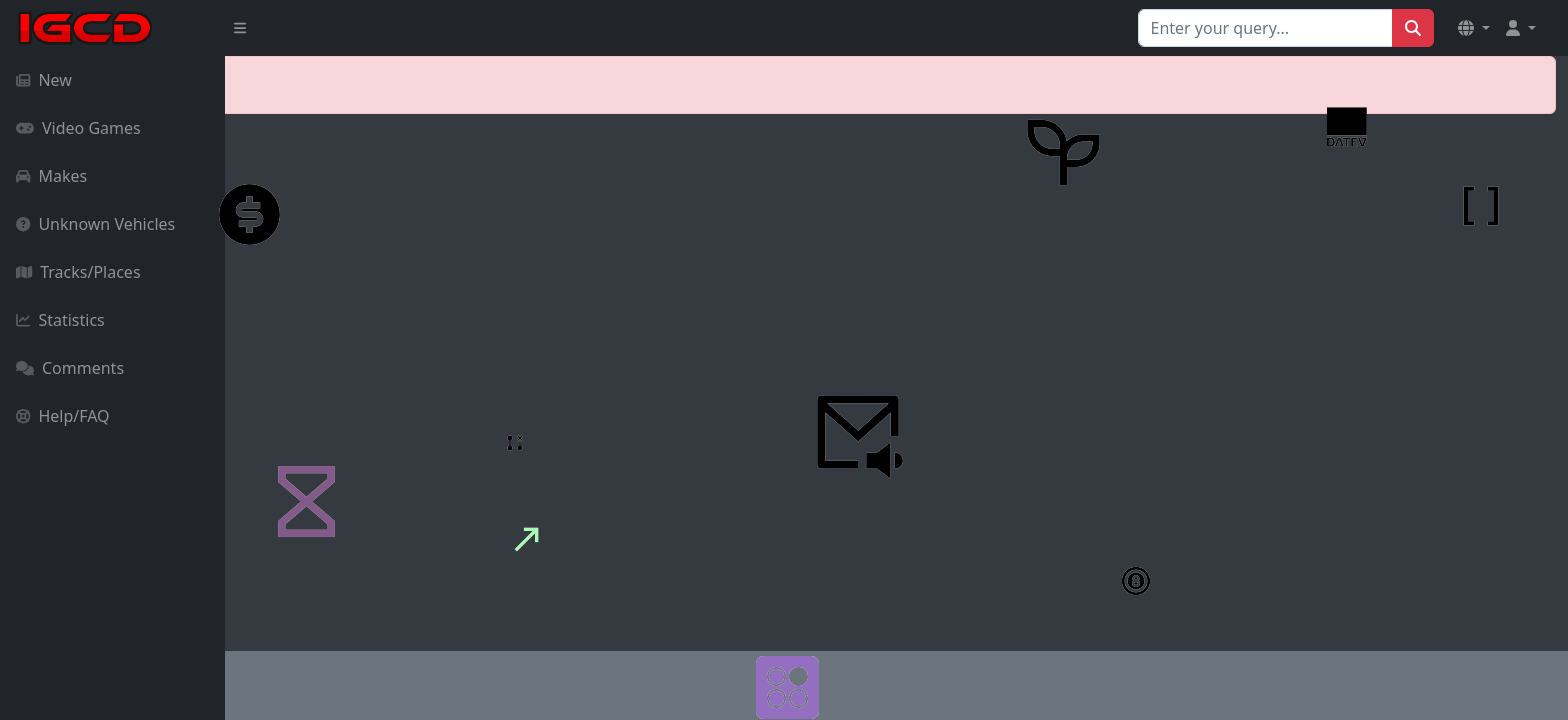 The width and height of the screenshot is (1568, 720). Describe the element at coordinates (787, 687) in the screenshot. I see `open the payback rewards app` at that location.